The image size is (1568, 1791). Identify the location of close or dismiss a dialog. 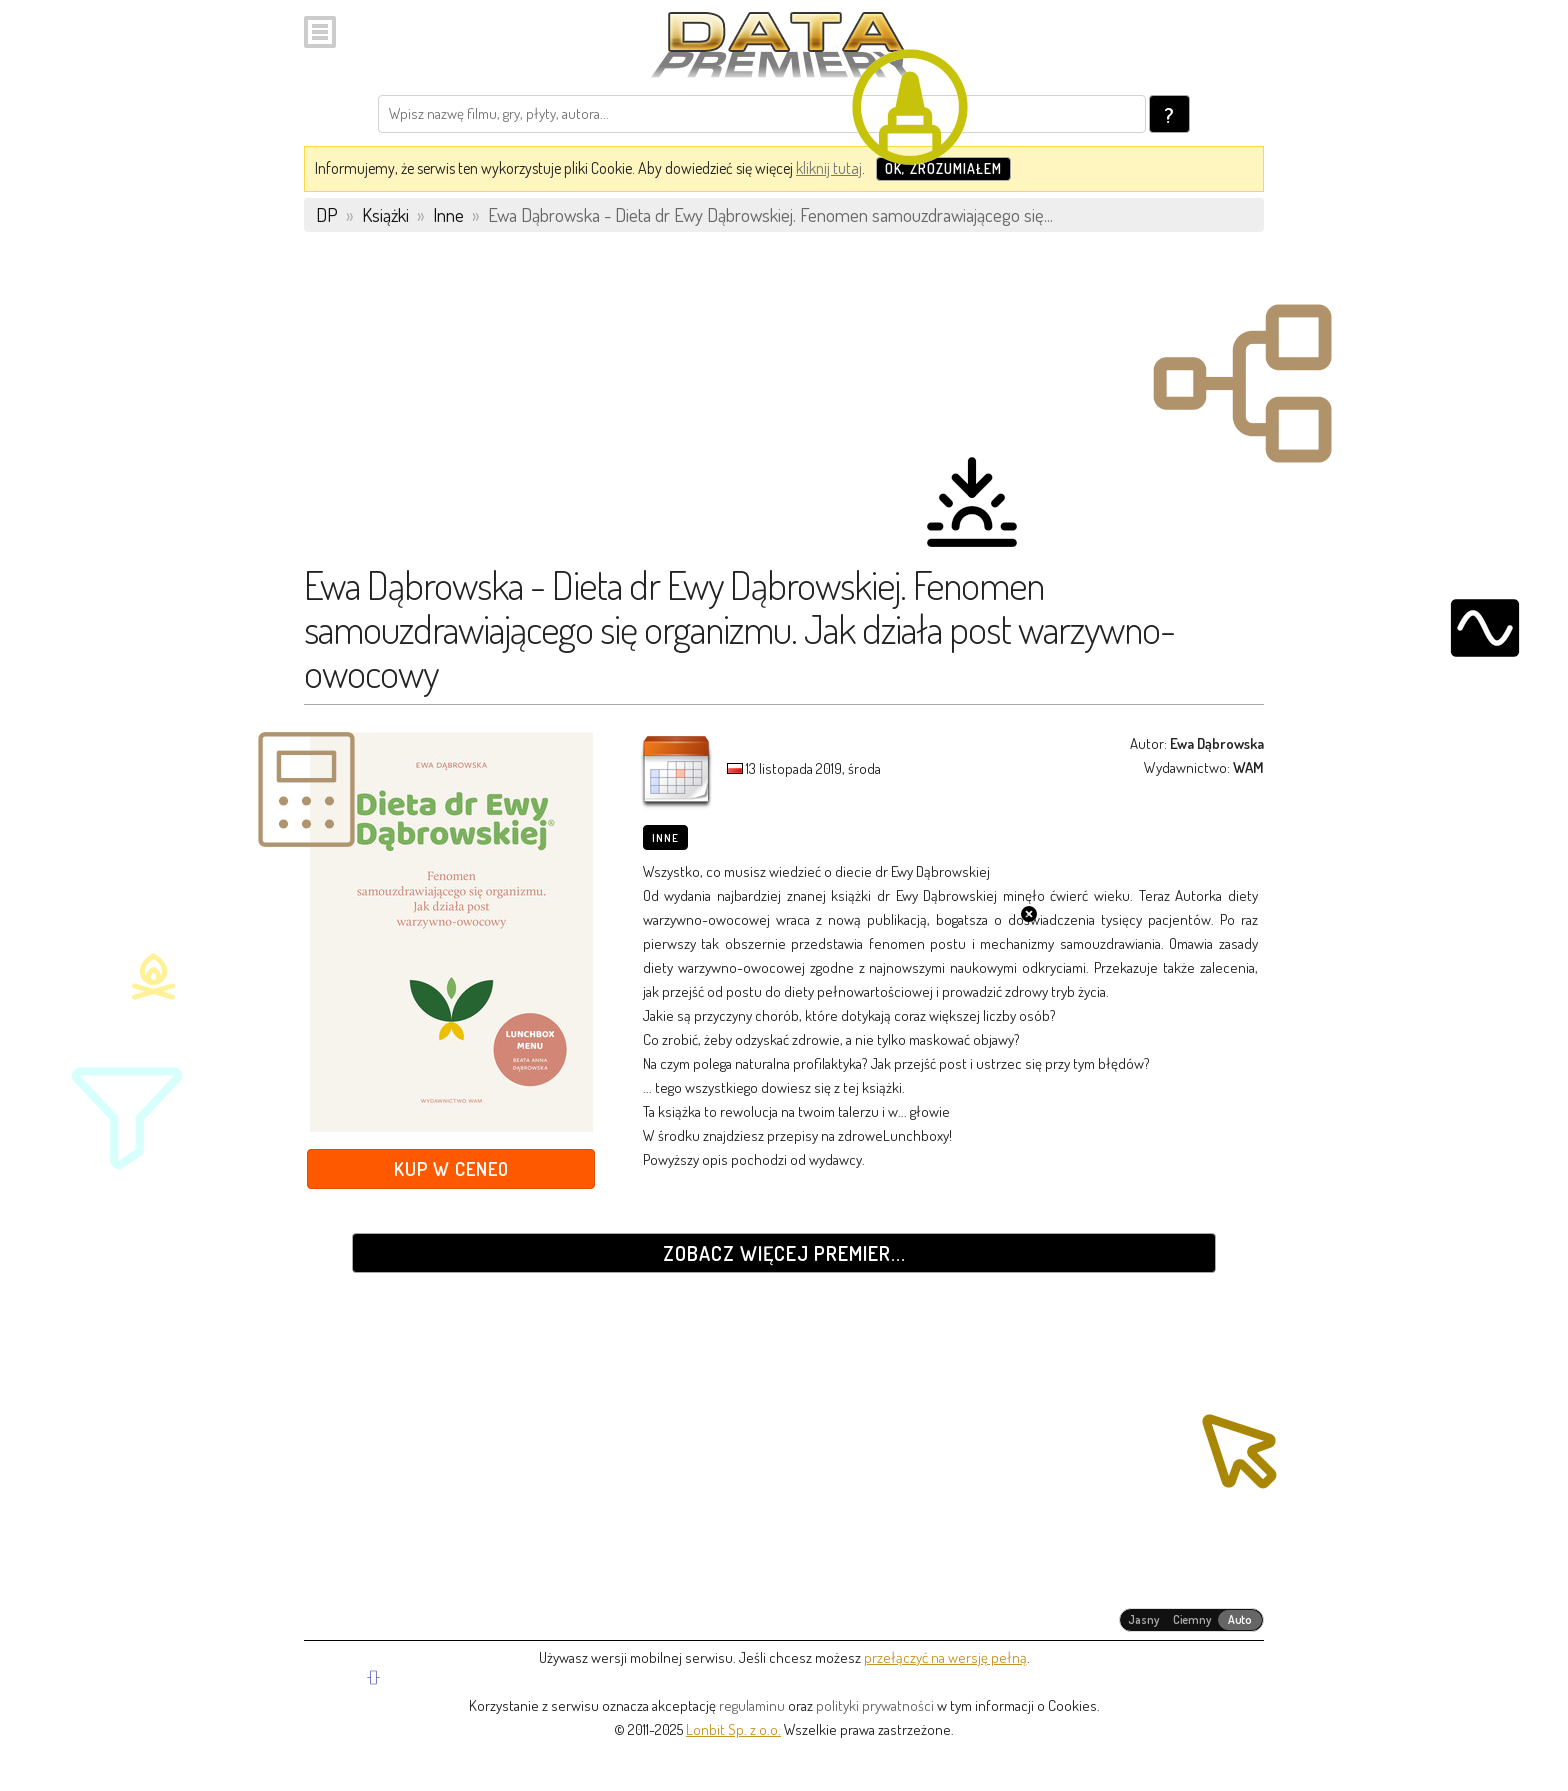
(1029, 914).